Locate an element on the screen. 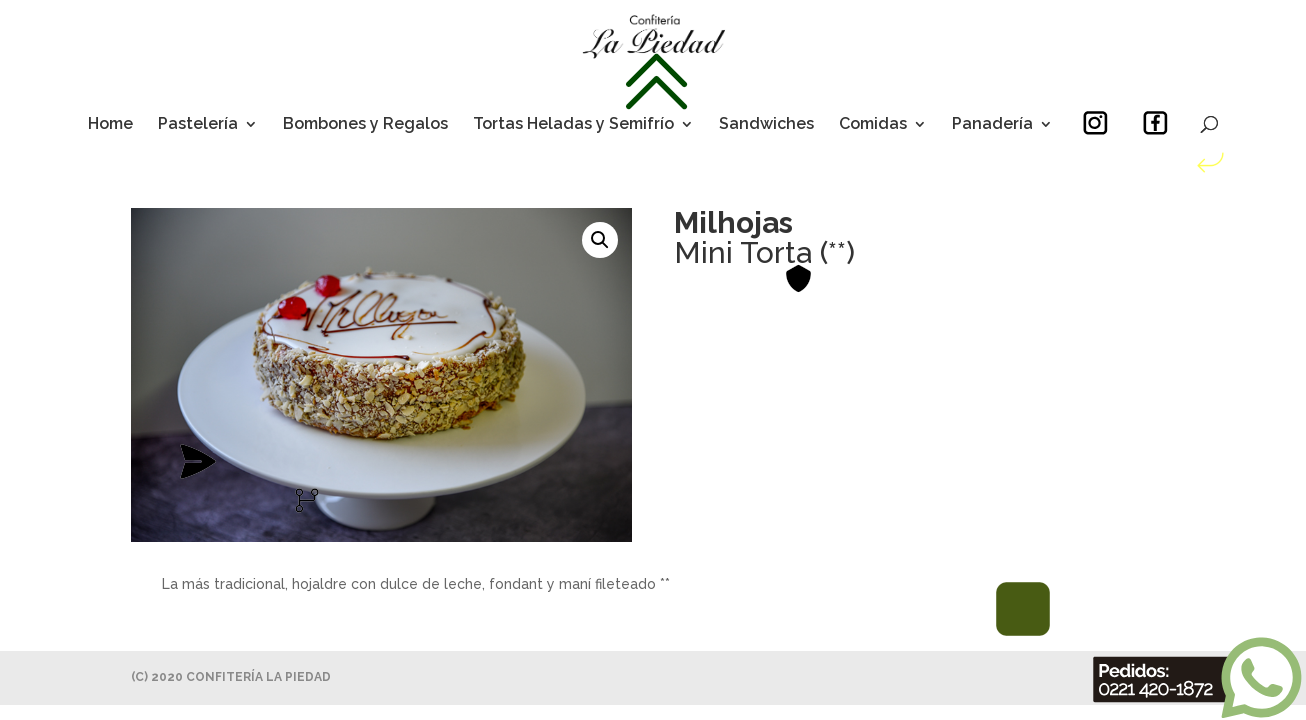 The width and height of the screenshot is (1306, 720). reply to a message is located at coordinates (1210, 162).